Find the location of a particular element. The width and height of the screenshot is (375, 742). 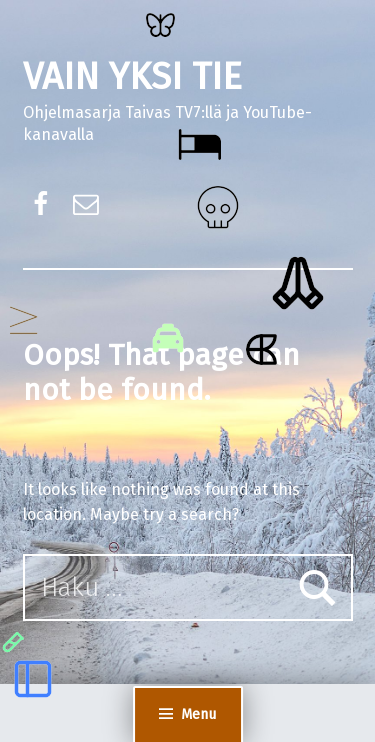

access lab or test results is located at coordinates (13, 642).